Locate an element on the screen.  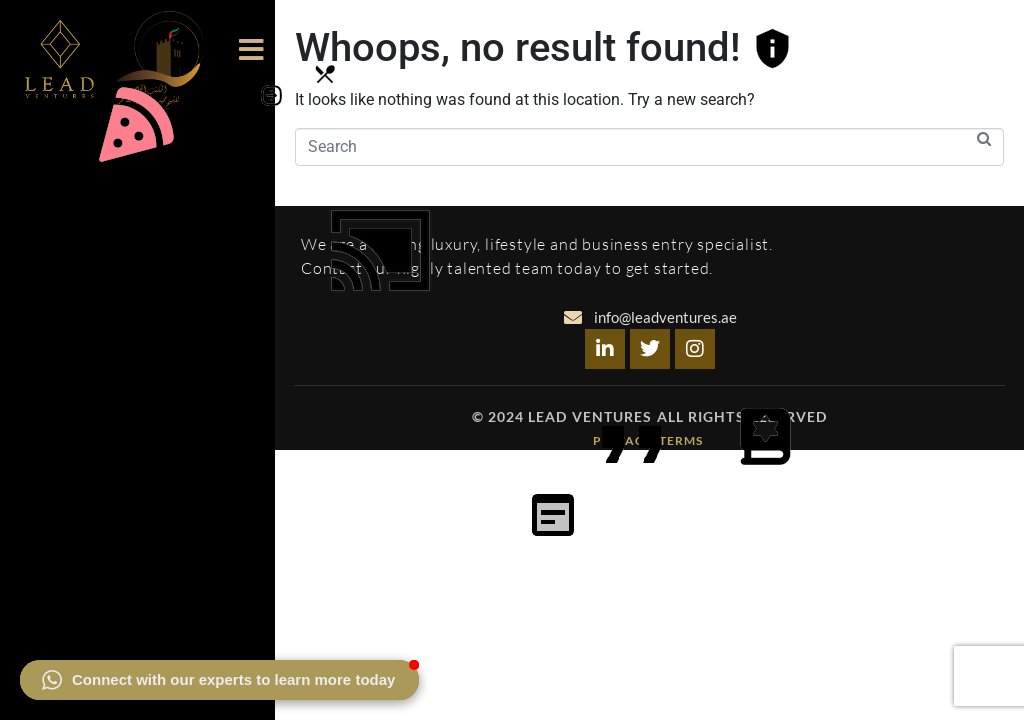
open rich text editor is located at coordinates (553, 515).